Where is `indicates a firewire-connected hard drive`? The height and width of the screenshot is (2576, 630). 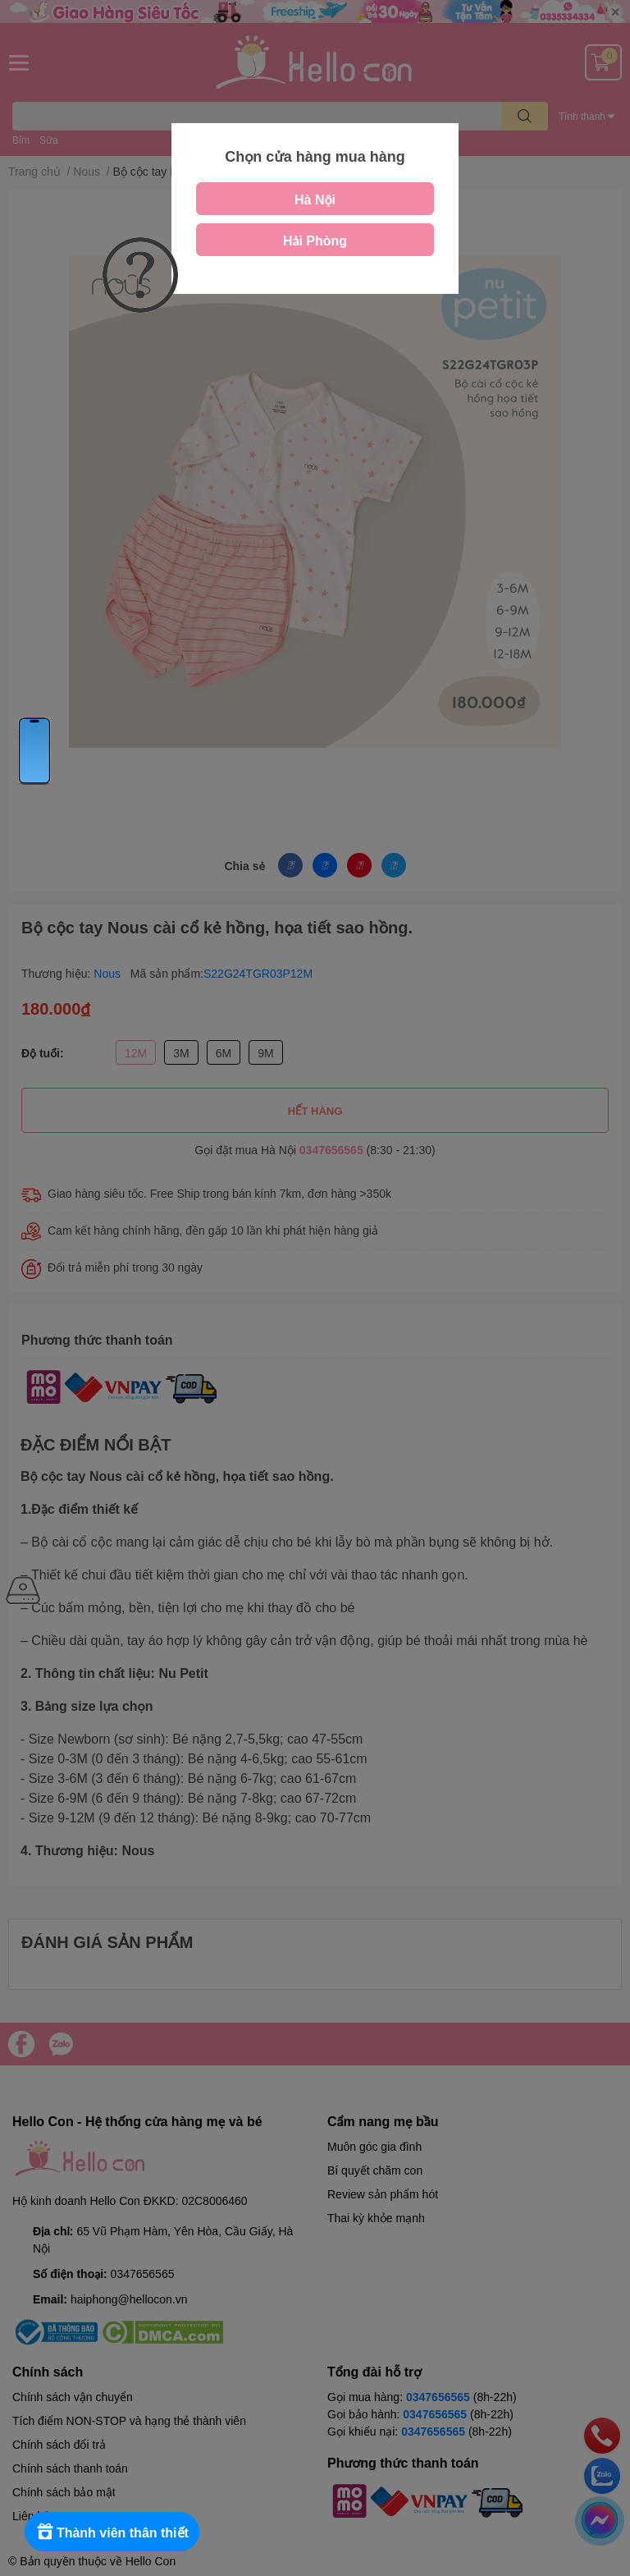 indicates a firewire-connected hard drive is located at coordinates (23, 1589).